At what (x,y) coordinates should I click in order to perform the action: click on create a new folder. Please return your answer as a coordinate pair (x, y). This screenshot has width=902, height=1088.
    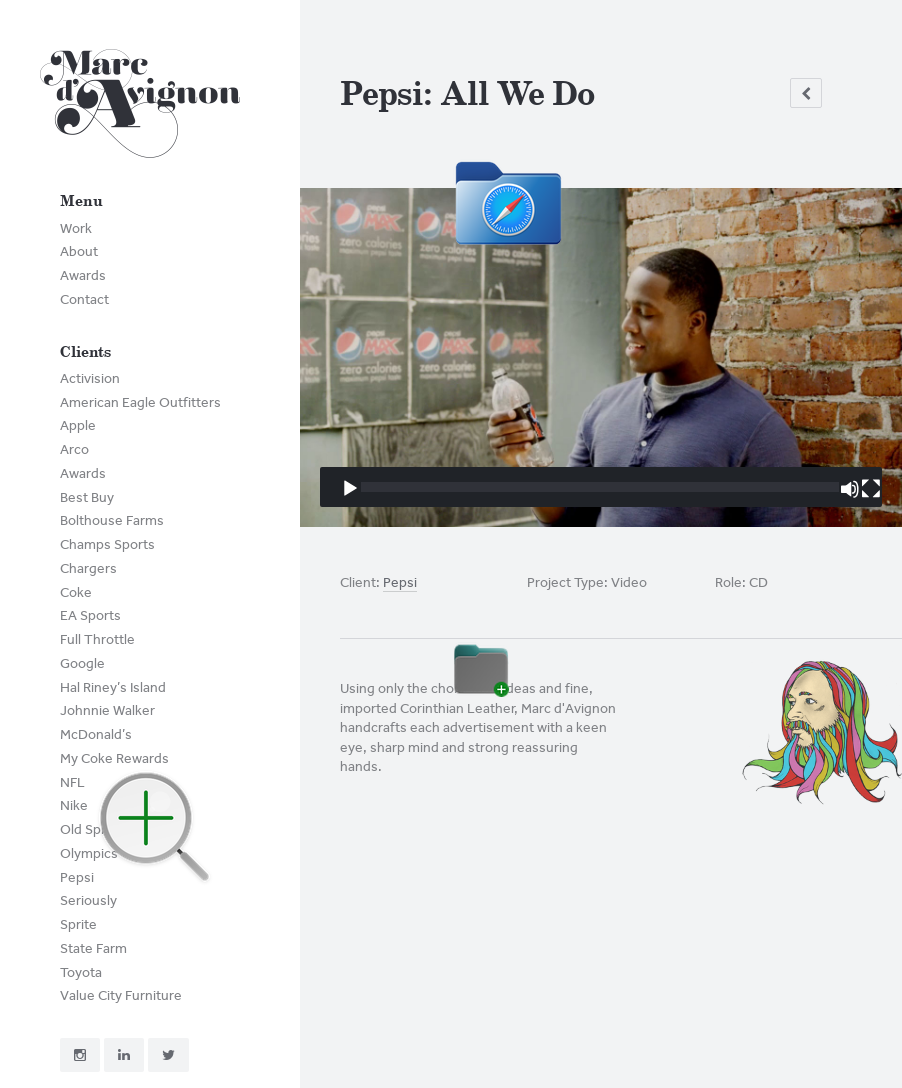
    Looking at the image, I should click on (481, 669).